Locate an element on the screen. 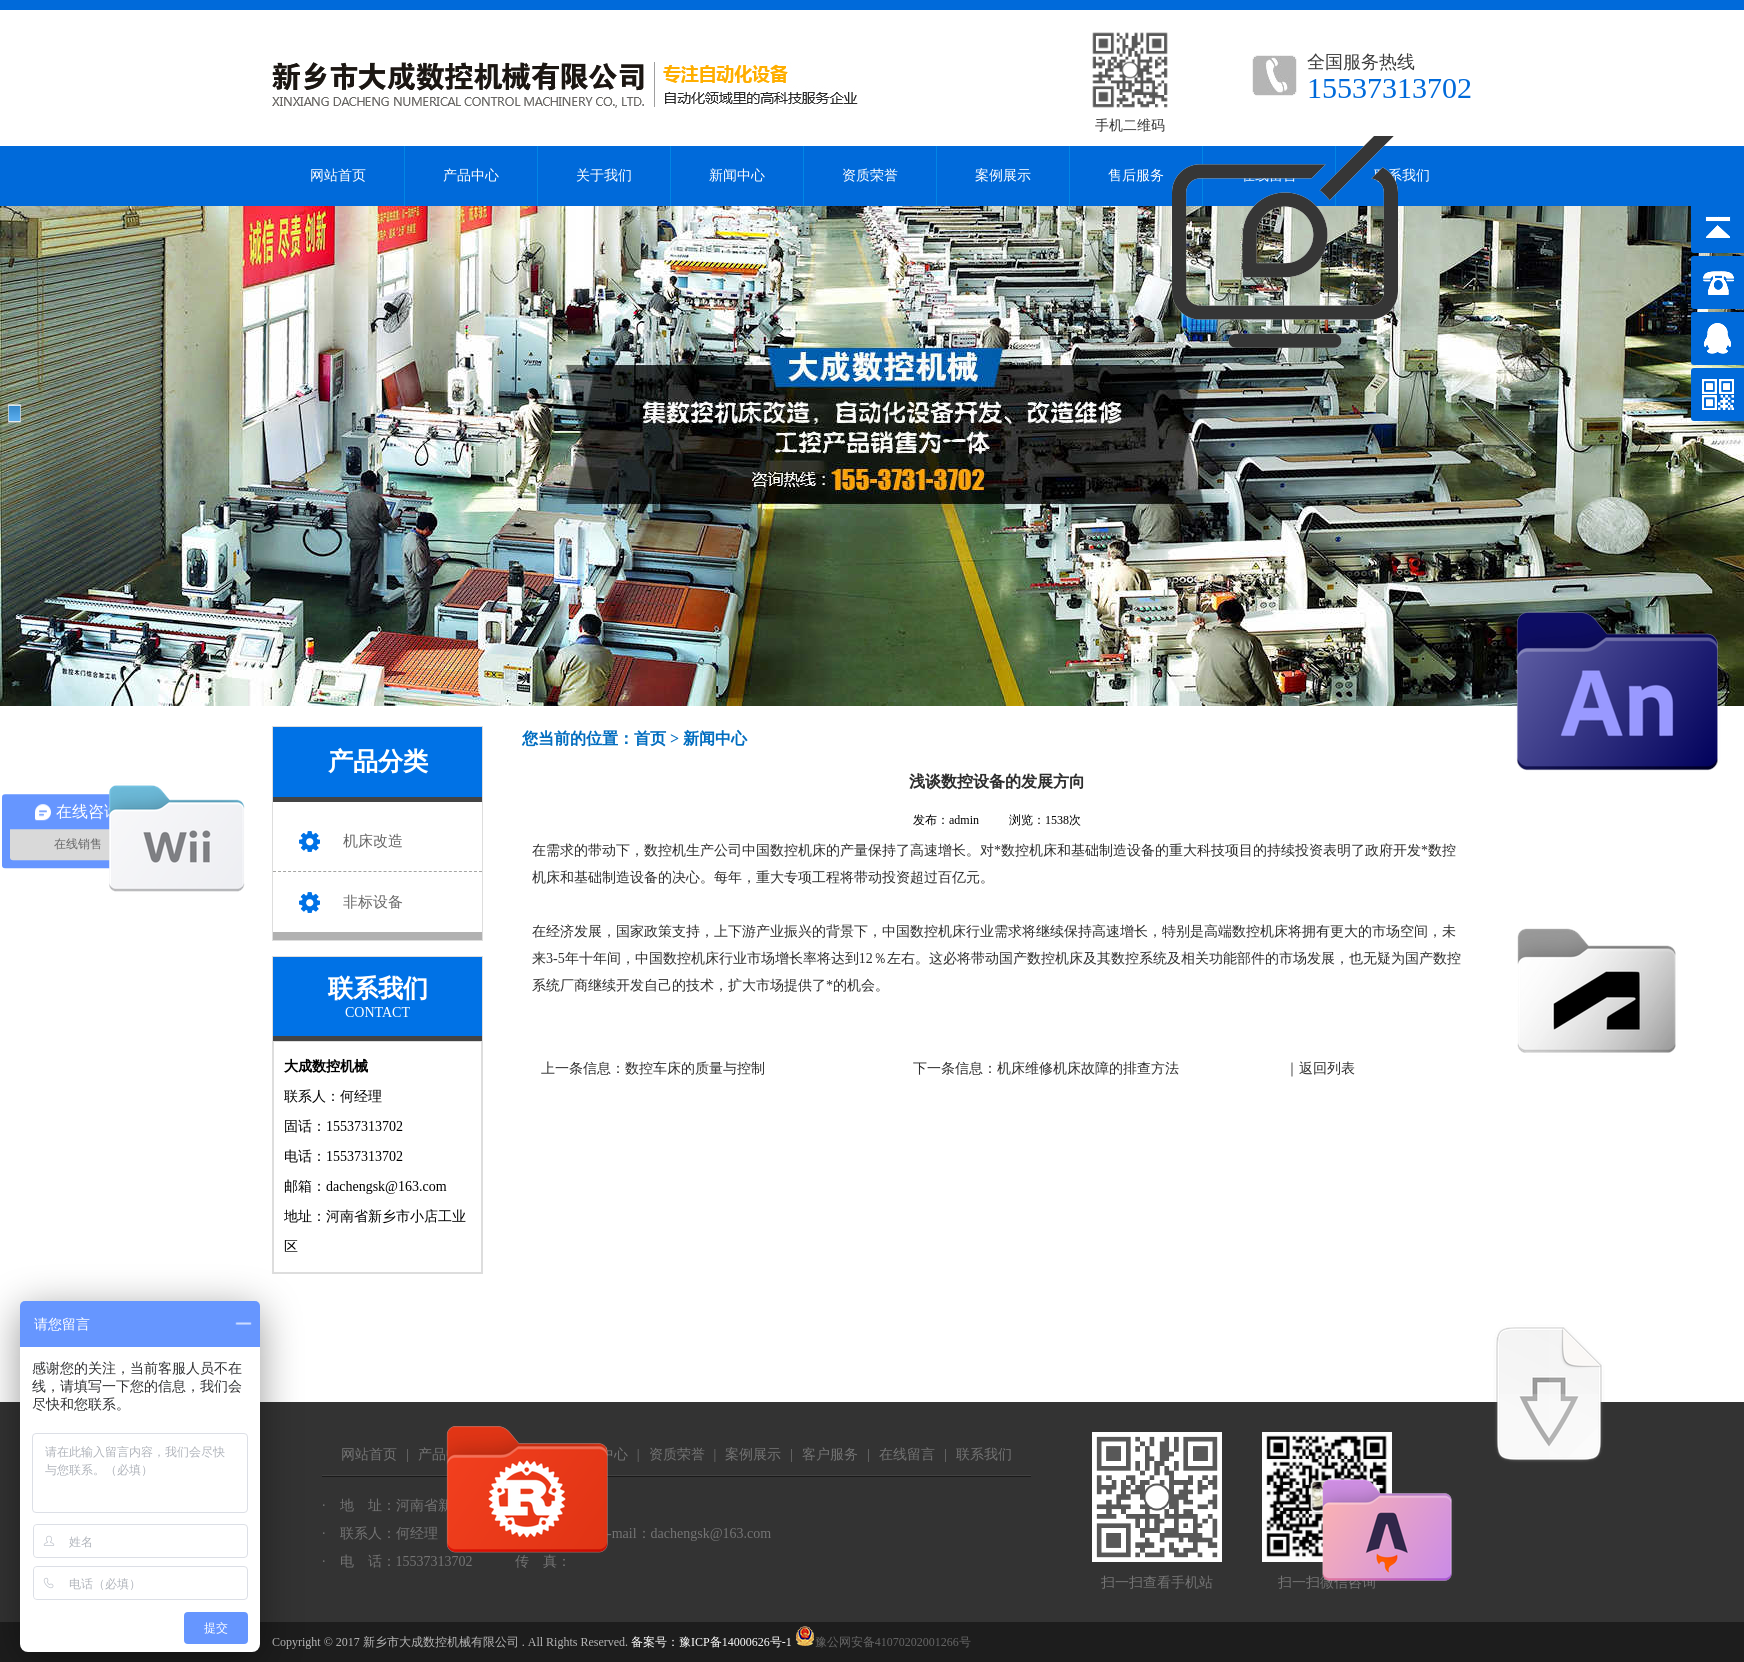 Image resolution: width=1744 pixels, height=1662 pixels. open adobe animate project files folder is located at coordinates (1616, 696).